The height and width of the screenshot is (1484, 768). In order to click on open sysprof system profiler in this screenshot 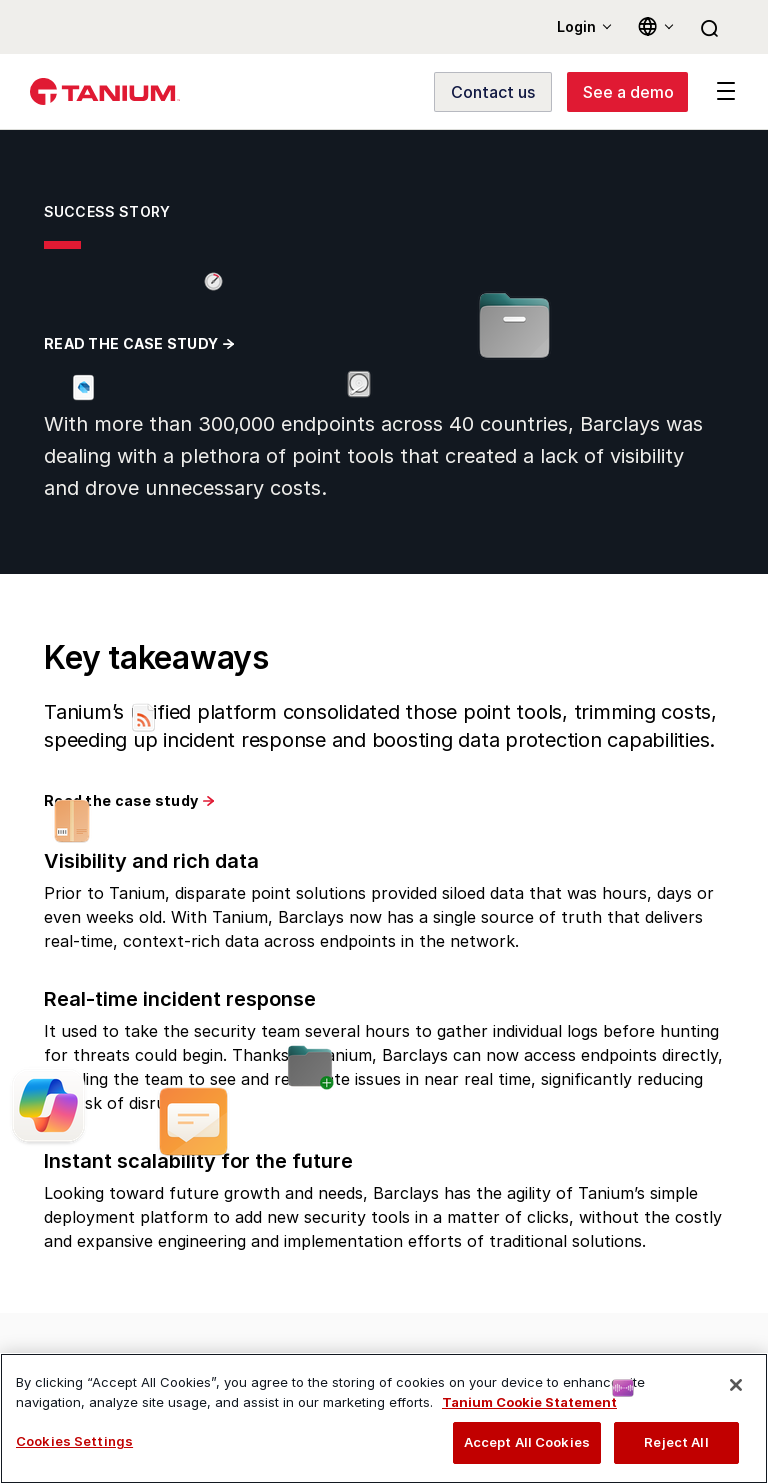, I will do `click(213, 281)`.